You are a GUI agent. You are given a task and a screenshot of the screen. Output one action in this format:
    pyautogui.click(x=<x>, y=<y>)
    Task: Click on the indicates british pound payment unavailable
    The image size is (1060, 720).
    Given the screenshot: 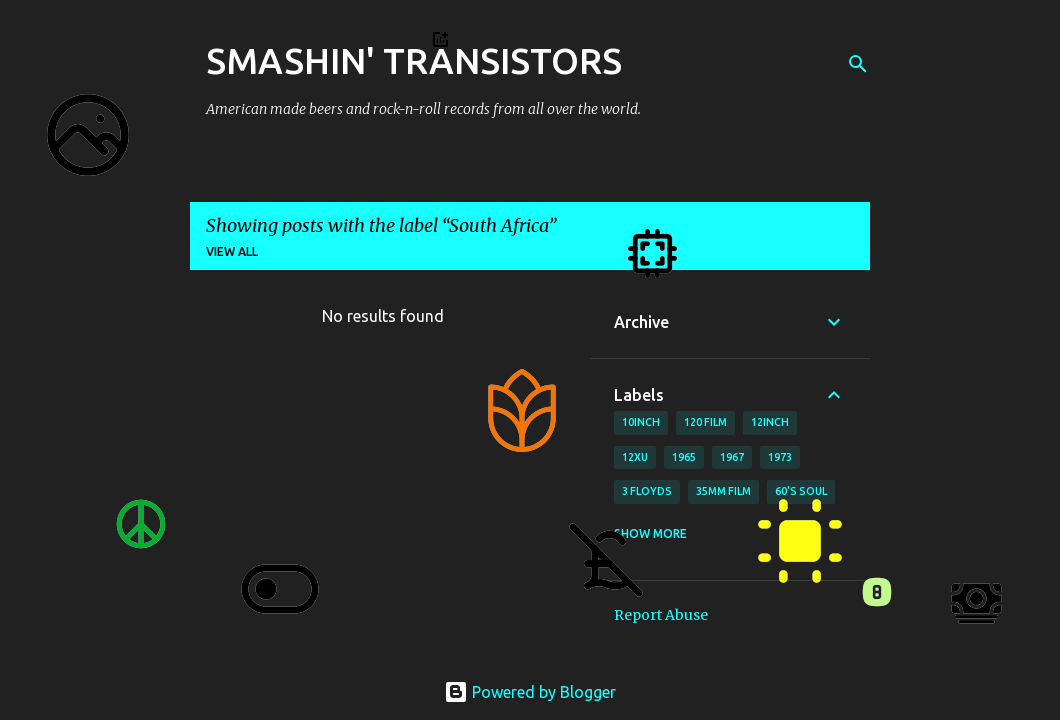 What is the action you would take?
    pyautogui.click(x=606, y=560)
    